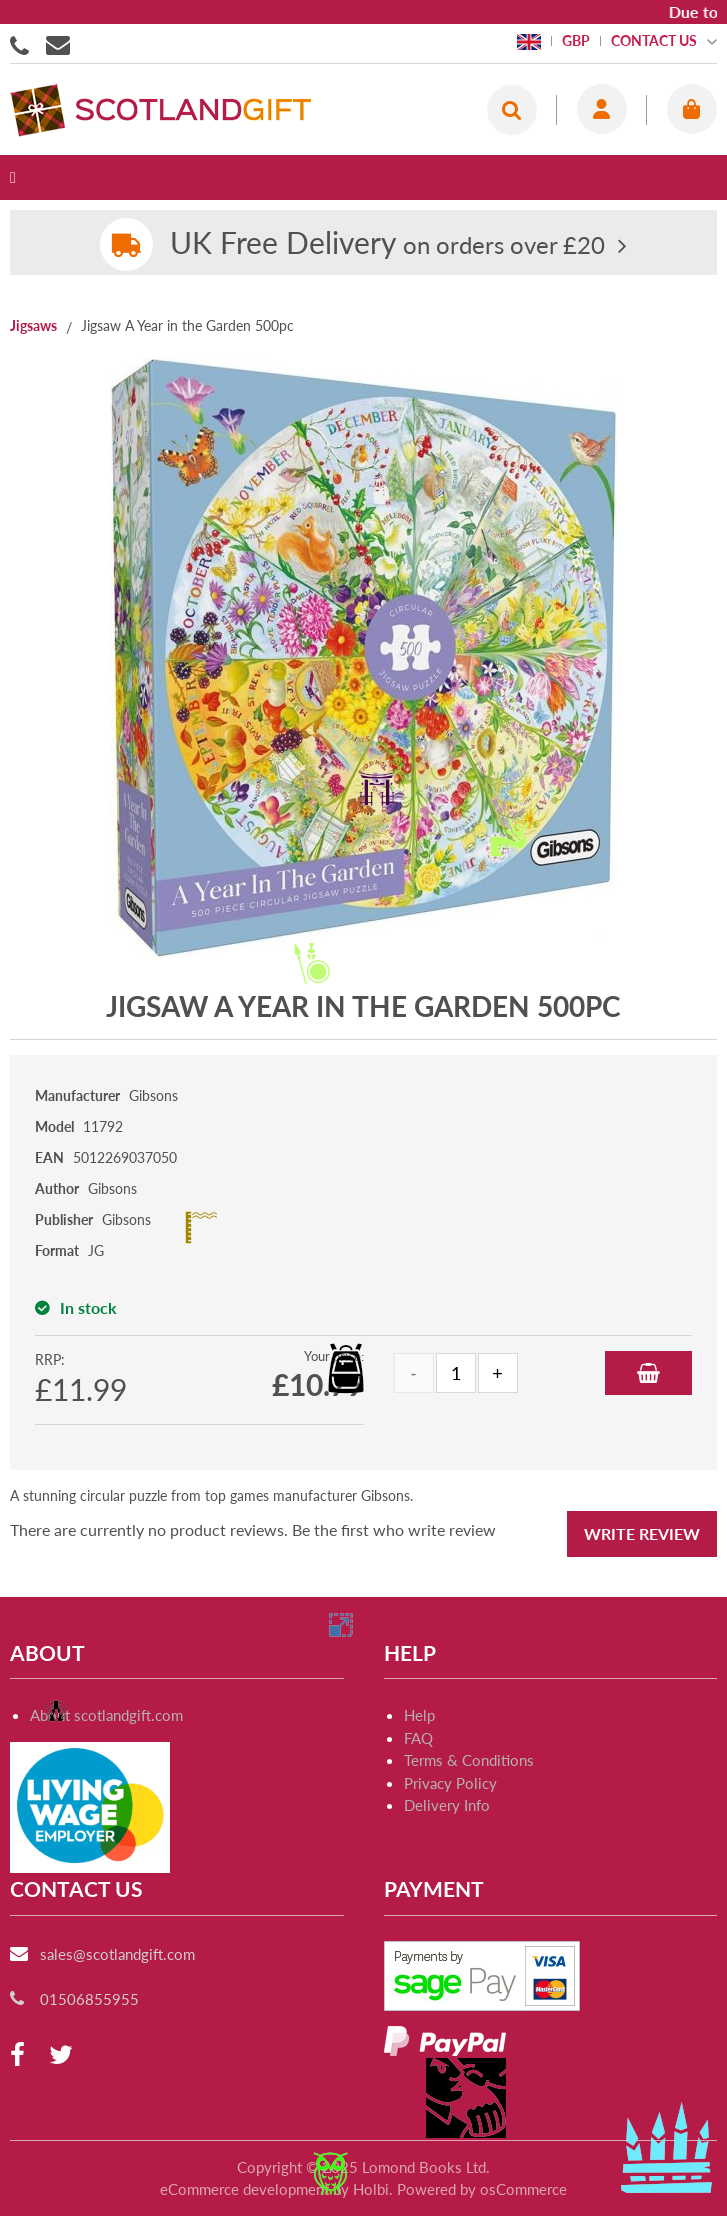 Image resolution: width=727 pixels, height=2216 pixels. I want to click on access night mode or dark theme settings, so click(330, 2173).